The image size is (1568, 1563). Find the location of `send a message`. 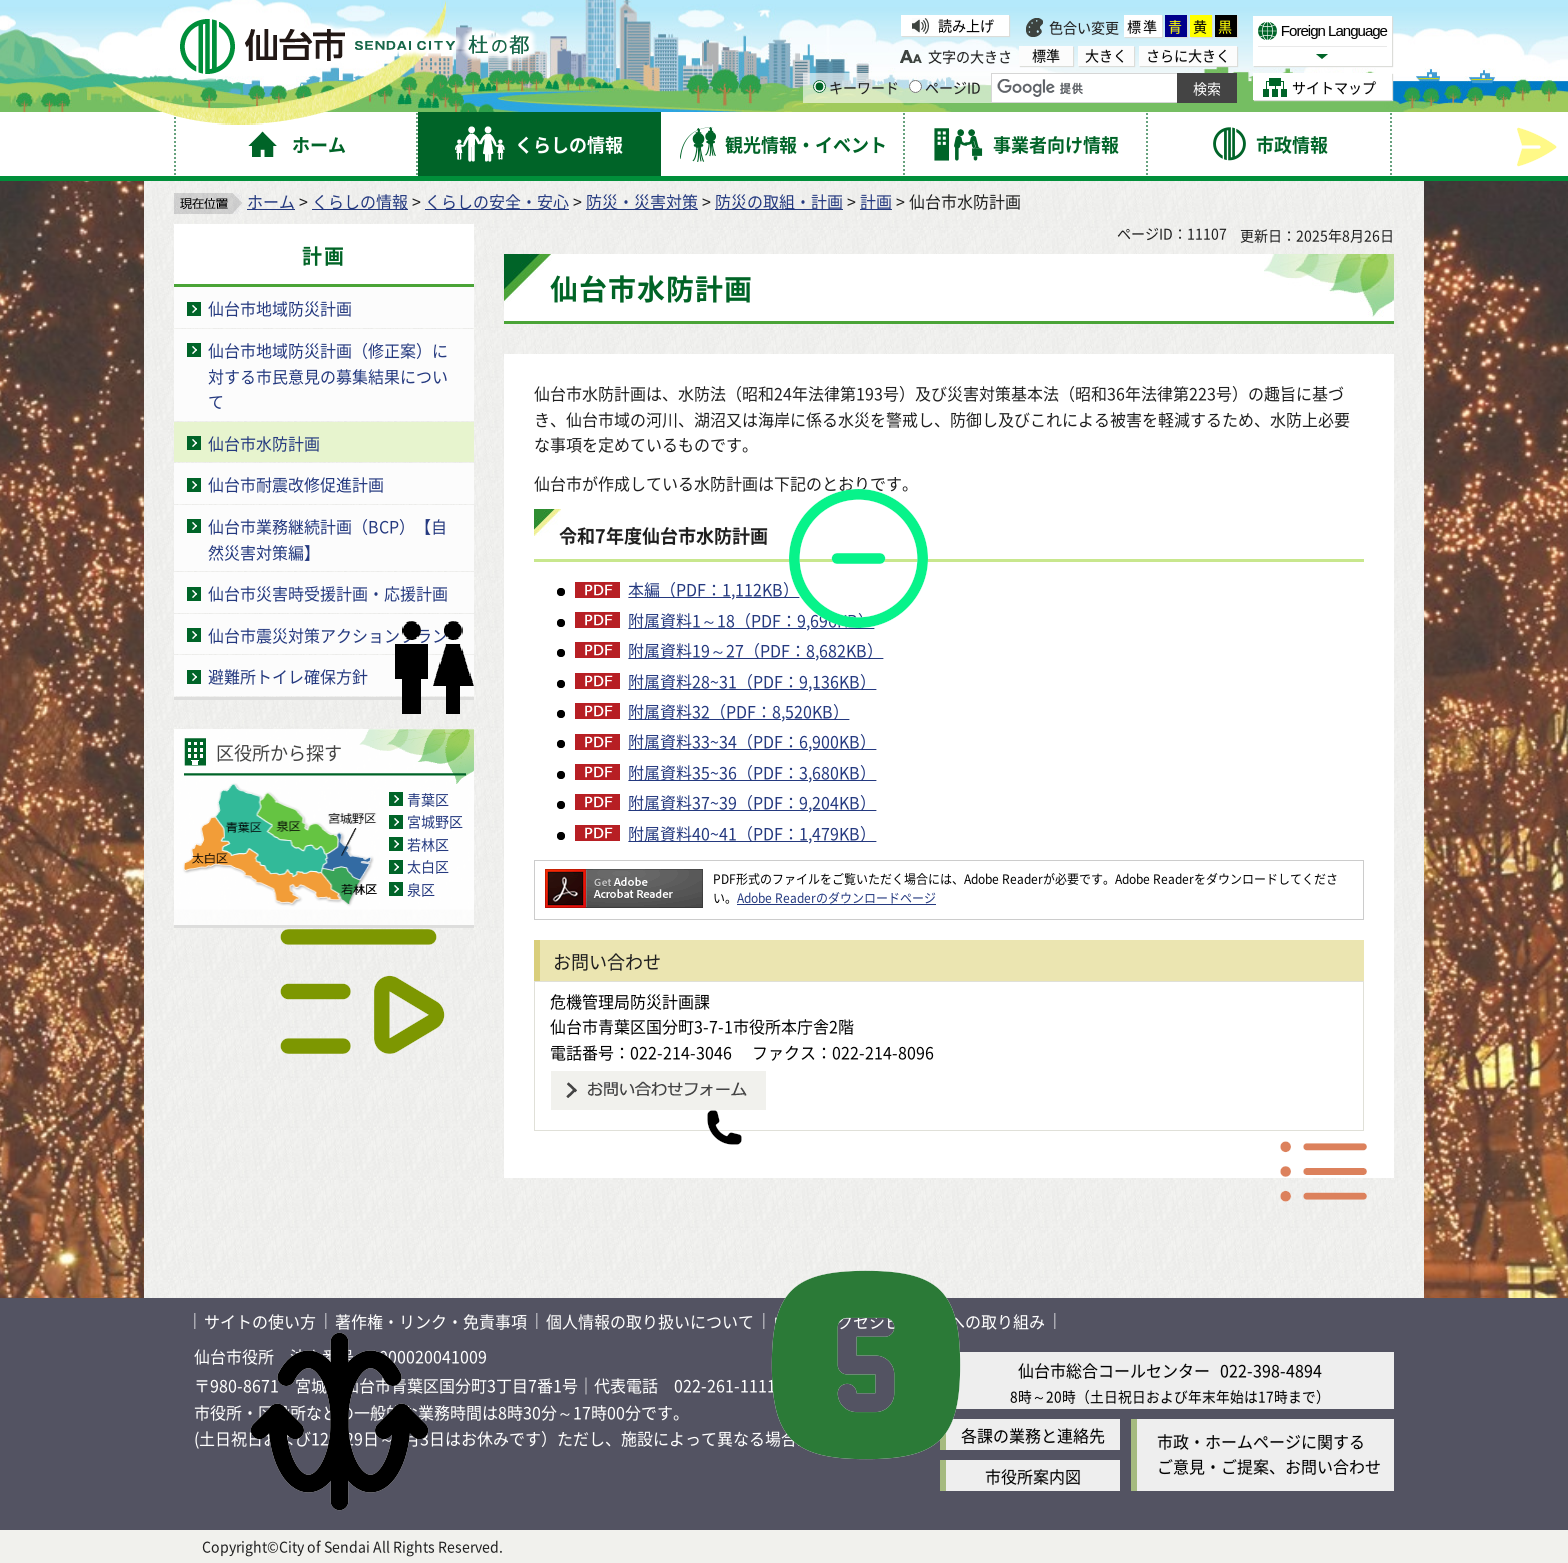

send a message is located at coordinates (1536, 147).